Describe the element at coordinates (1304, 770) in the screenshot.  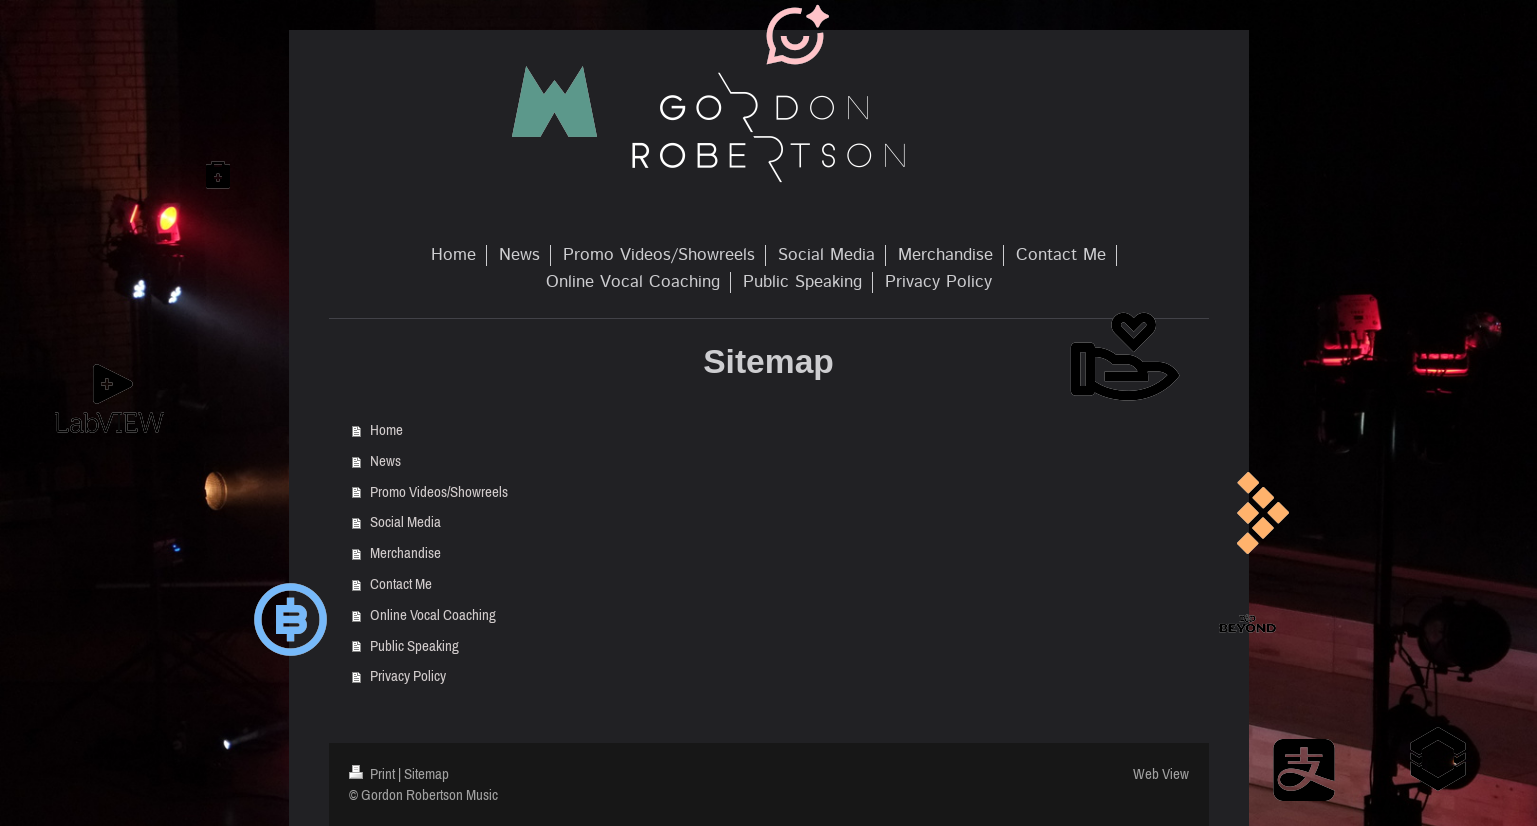
I see `pay with Alipay` at that location.